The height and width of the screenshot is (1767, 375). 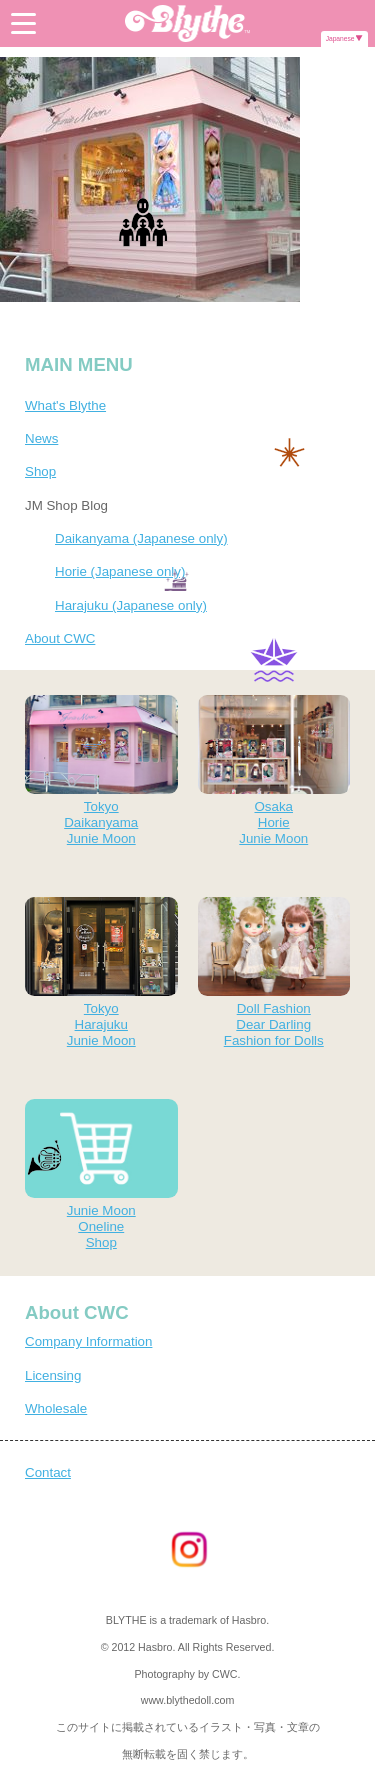 I want to click on access dental care or oral hygiene settings, so click(x=176, y=581).